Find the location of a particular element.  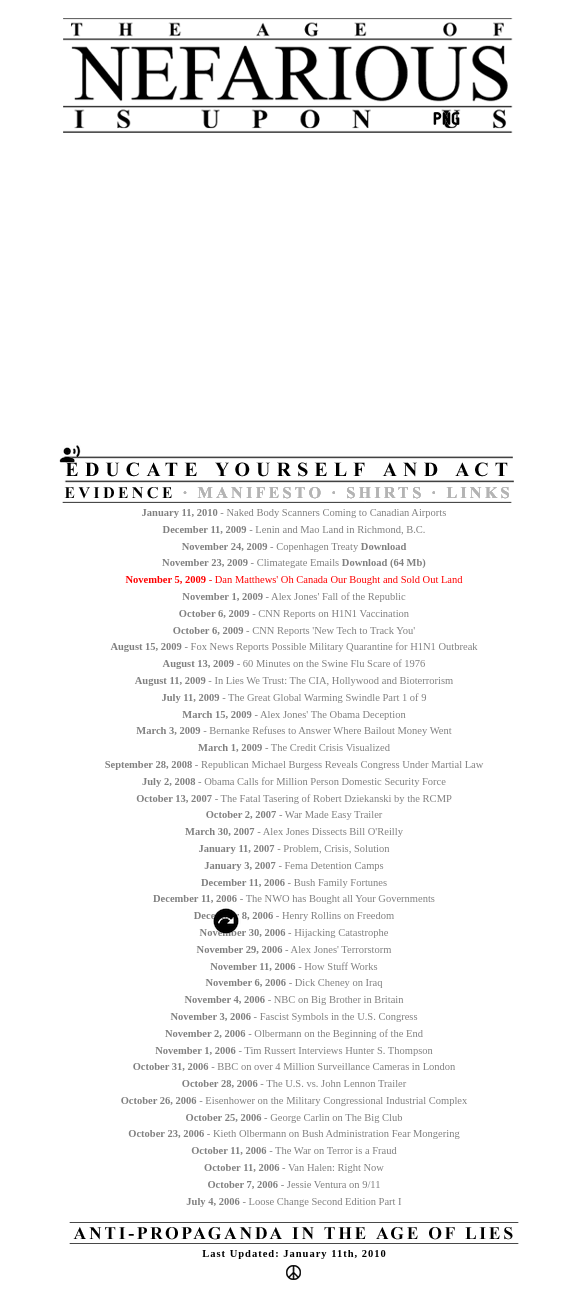

activate voice recording or dictation is located at coordinates (70, 454).